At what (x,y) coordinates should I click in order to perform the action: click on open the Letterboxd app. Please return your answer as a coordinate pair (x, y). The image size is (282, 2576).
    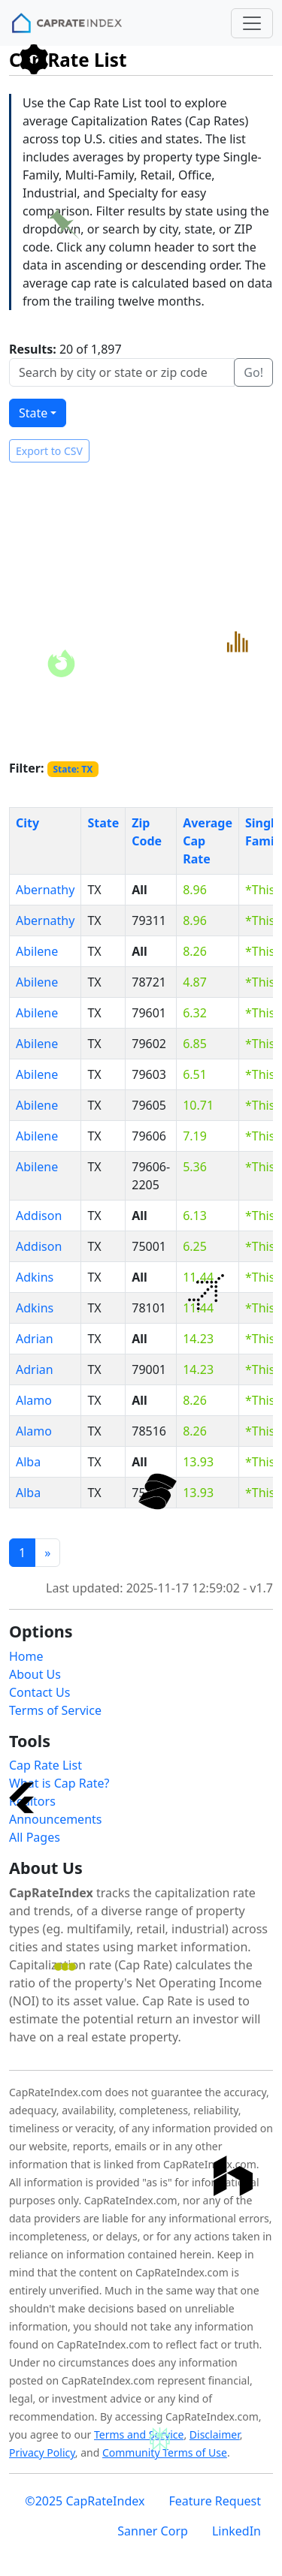
    Looking at the image, I should click on (65, 1966).